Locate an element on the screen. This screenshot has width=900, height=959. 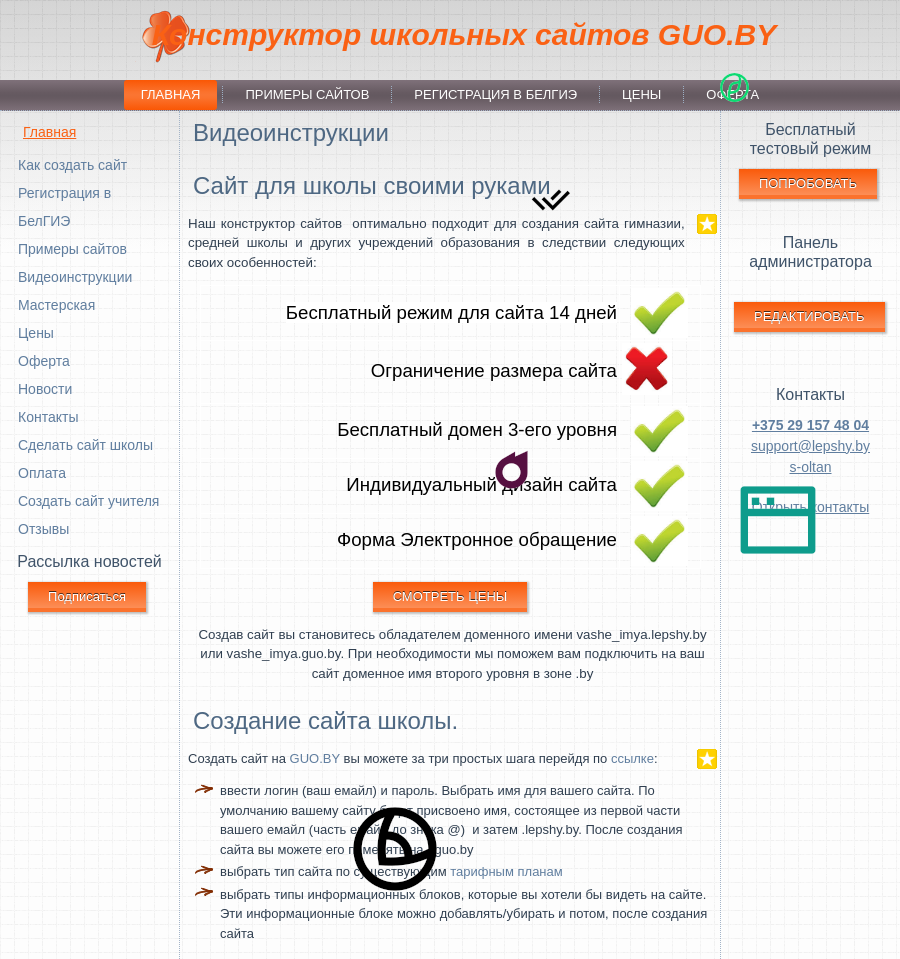
CoreOS logo is located at coordinates (395, 849).